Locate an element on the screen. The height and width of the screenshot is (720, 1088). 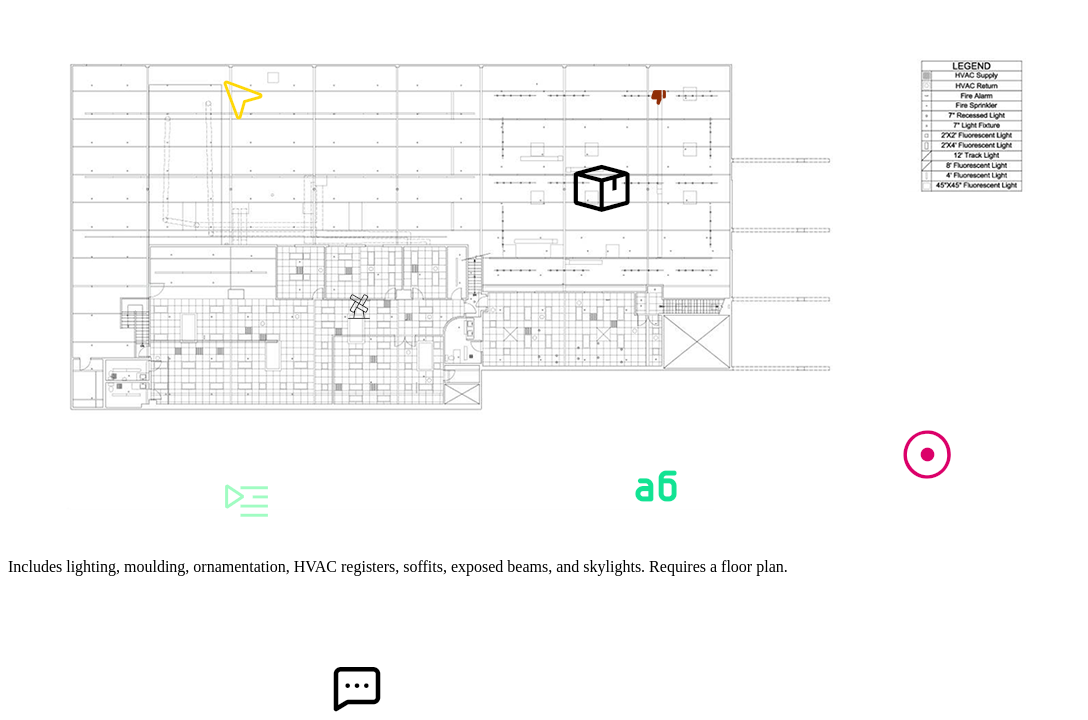
switch to cyrillic keyboard layout is located at coordinates (656, 486).